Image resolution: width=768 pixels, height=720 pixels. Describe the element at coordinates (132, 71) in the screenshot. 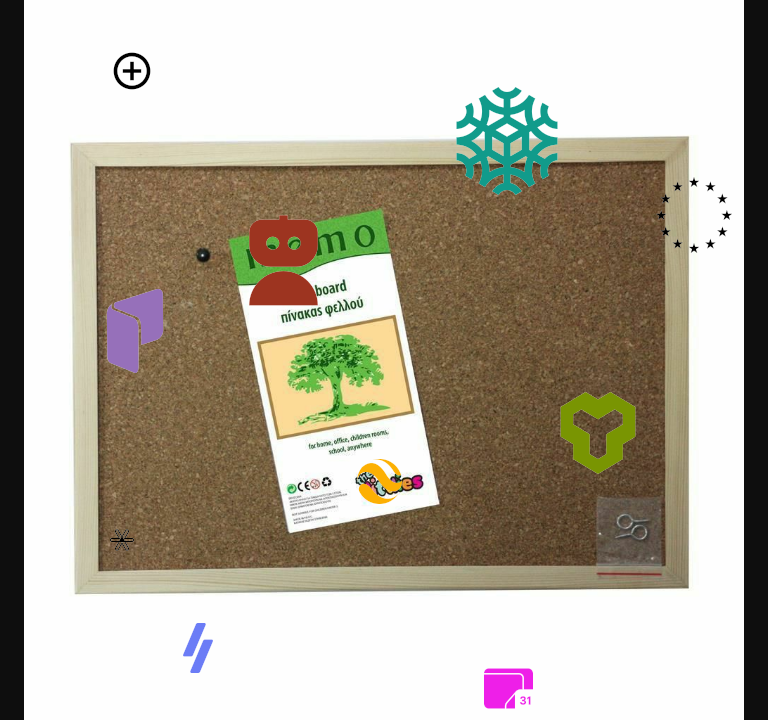

I see `add a new item` at that location.